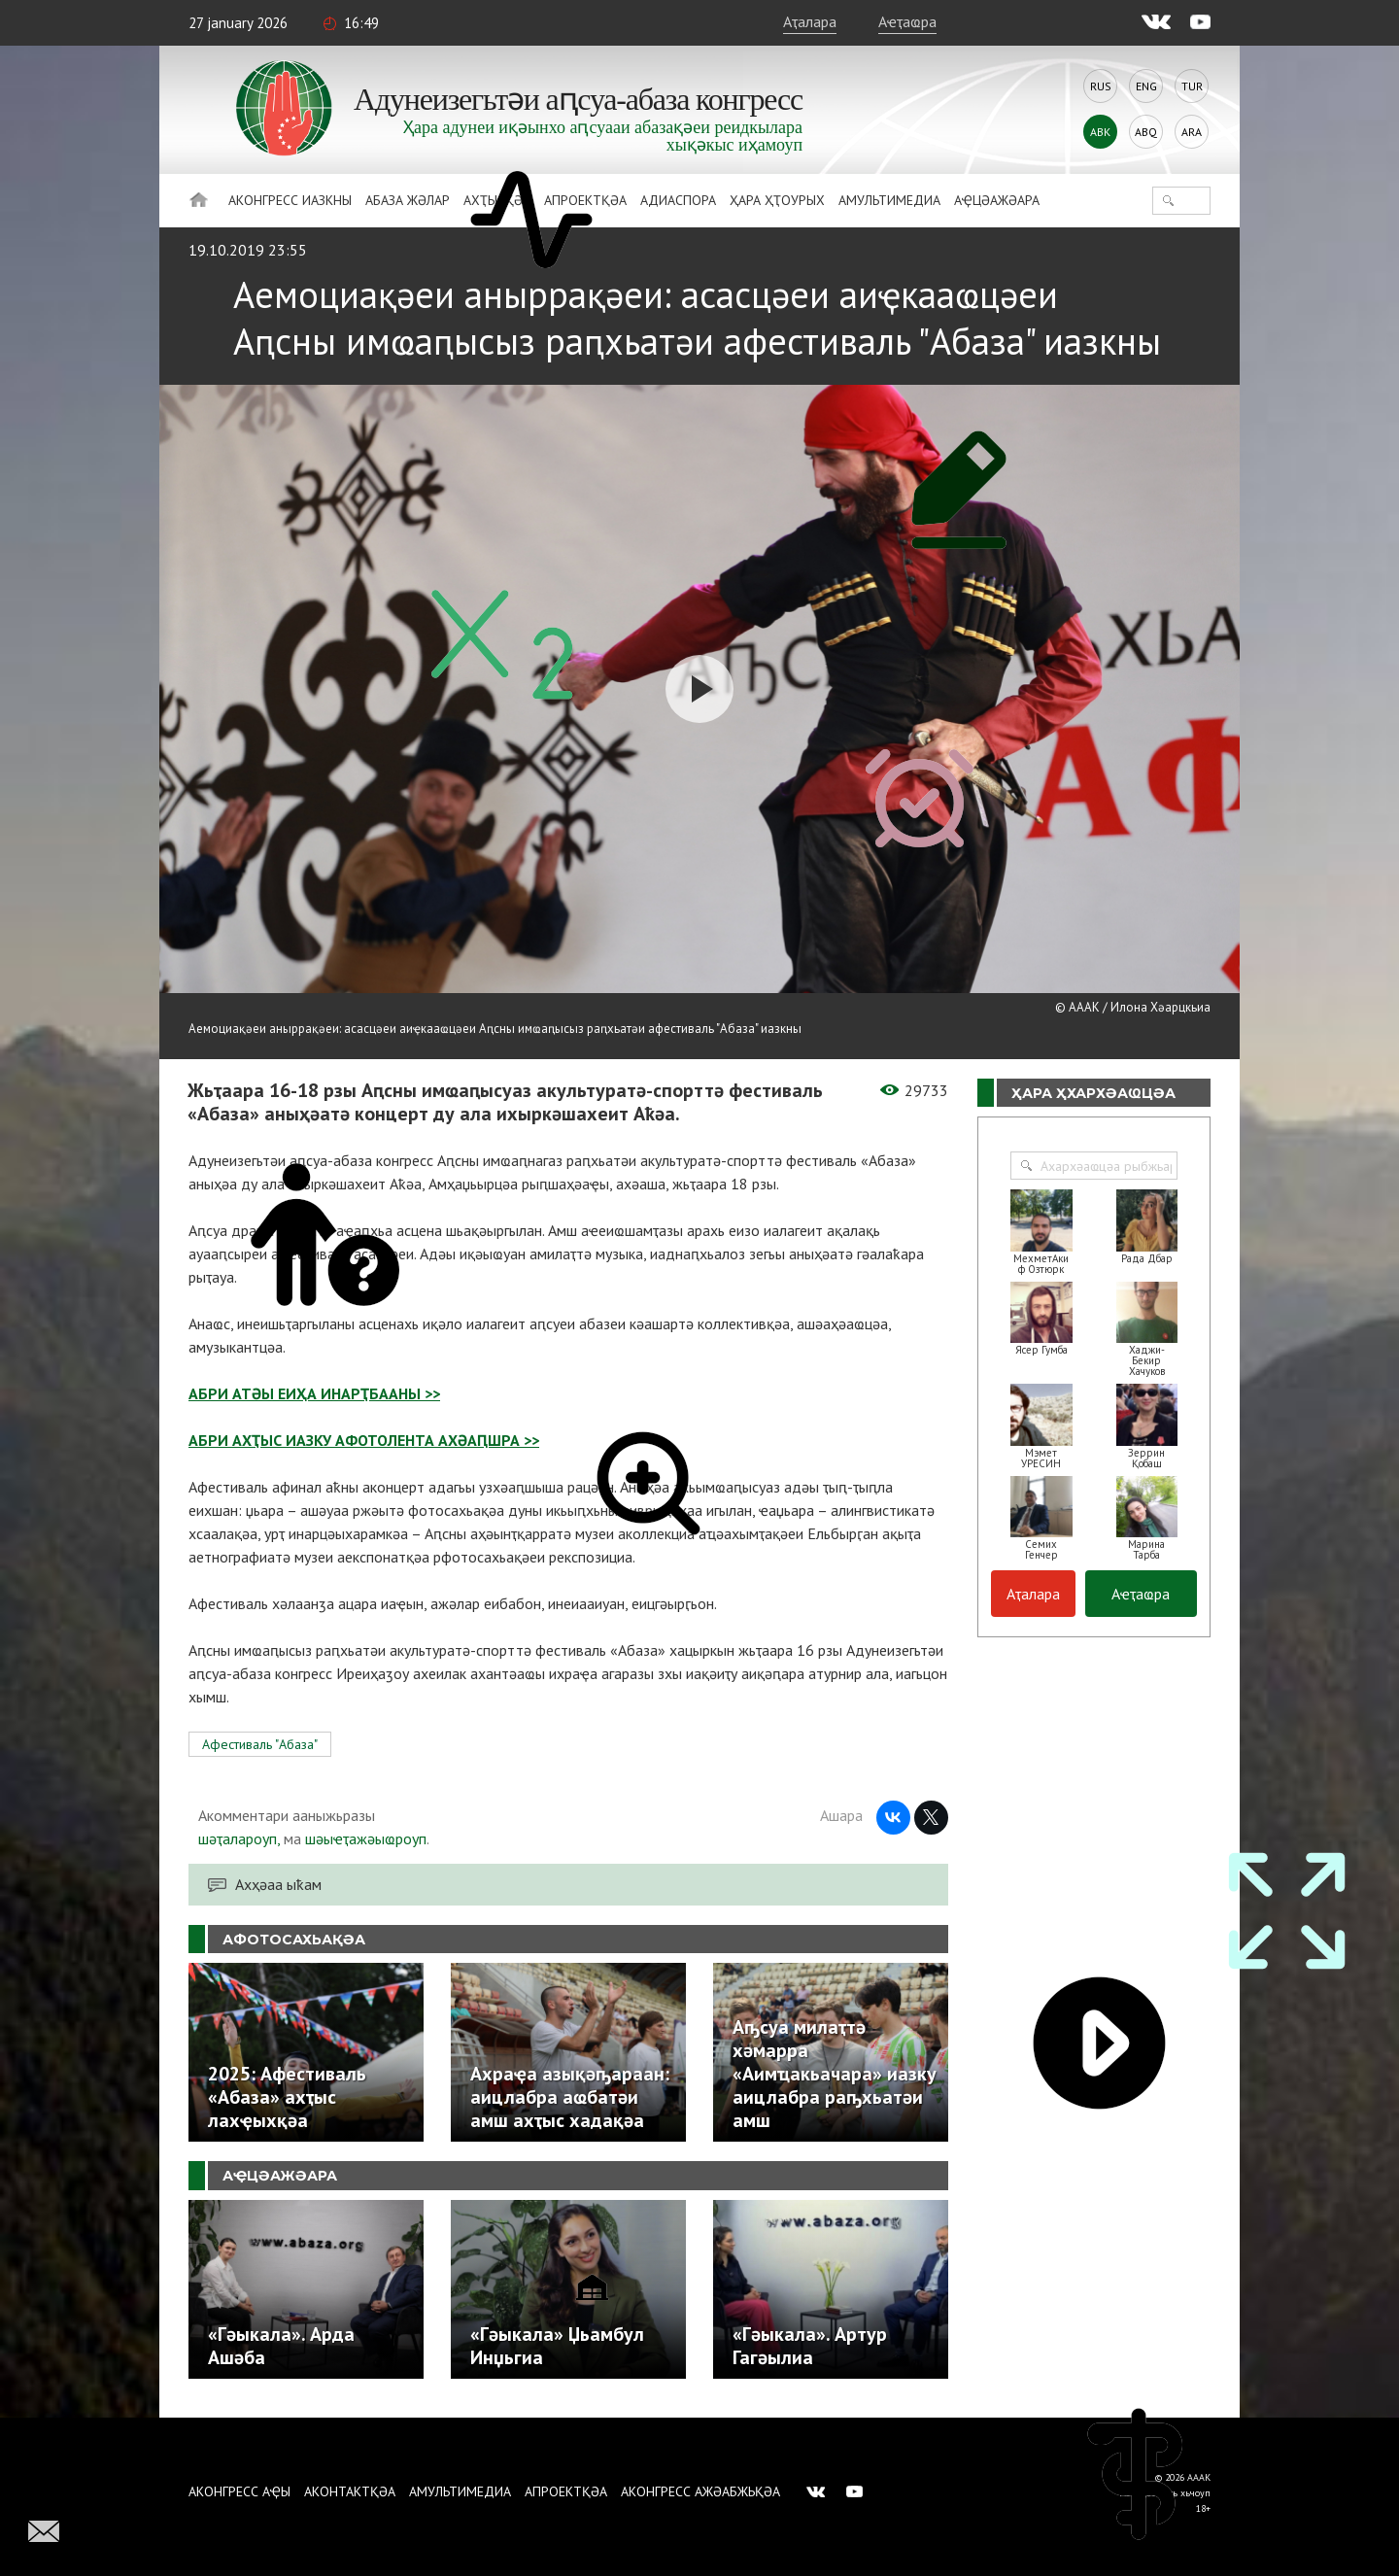  I want to click on alarm set successfully, so click(919, 798).